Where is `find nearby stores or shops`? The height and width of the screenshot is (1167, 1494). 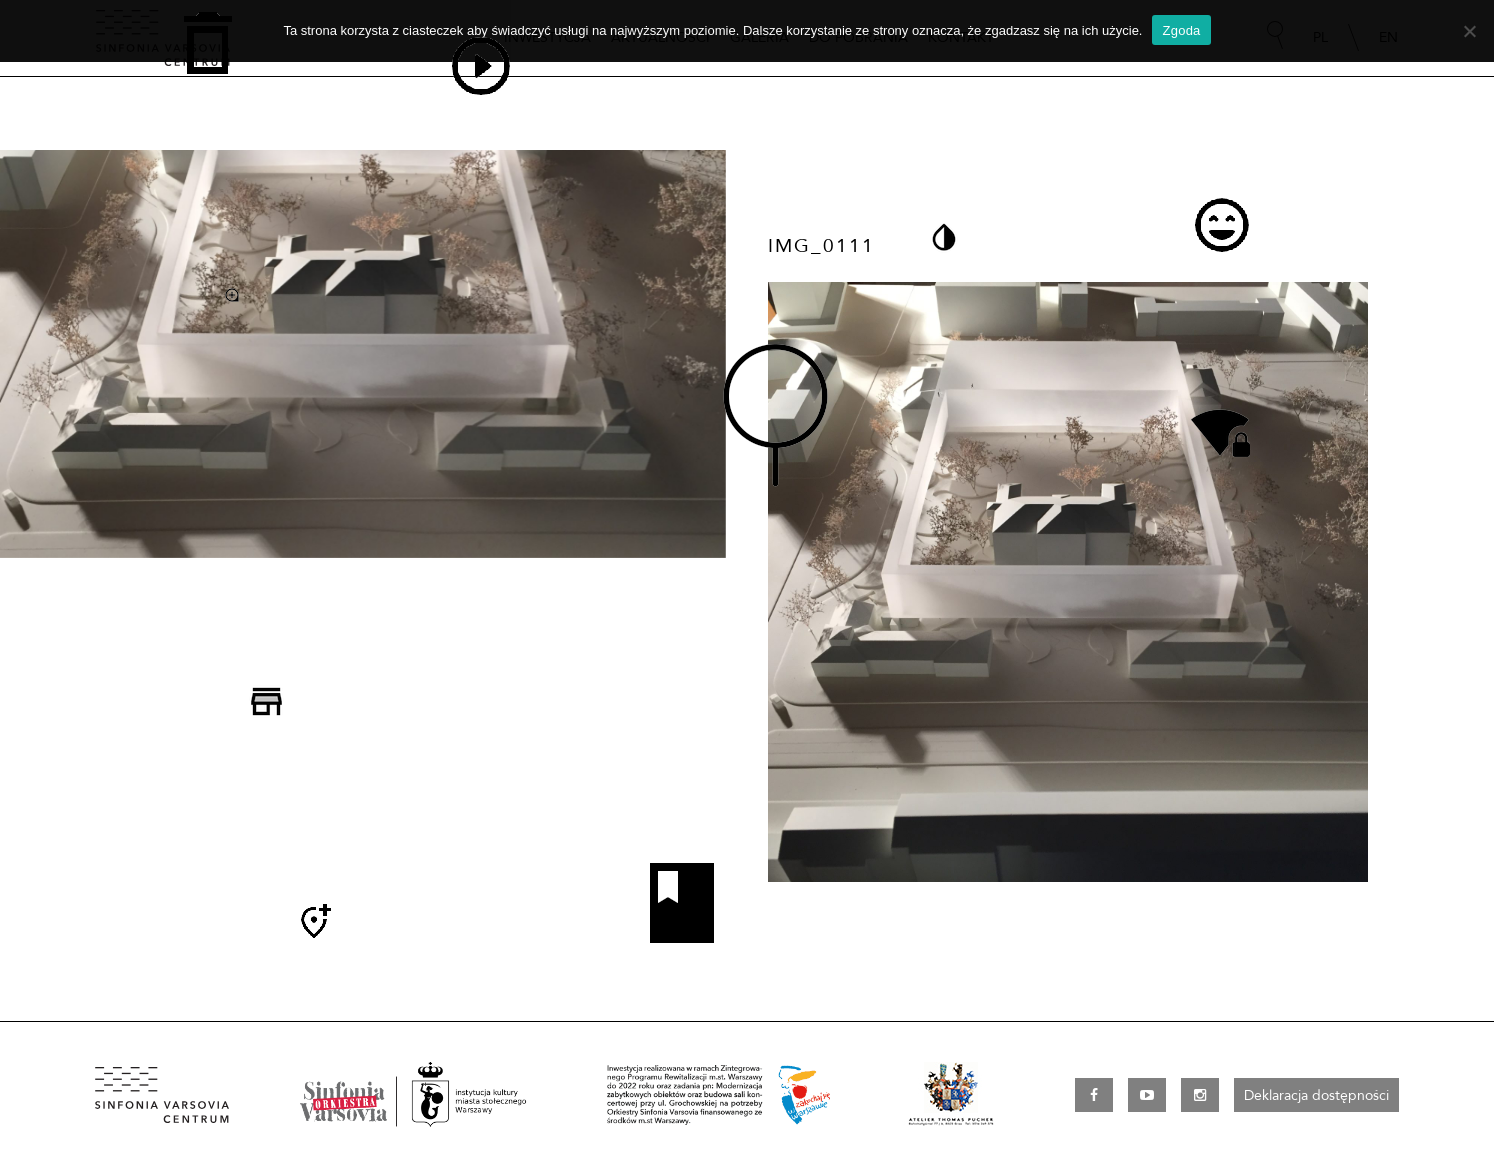 find nearby stores or shops is located at coordinates (266, 701).